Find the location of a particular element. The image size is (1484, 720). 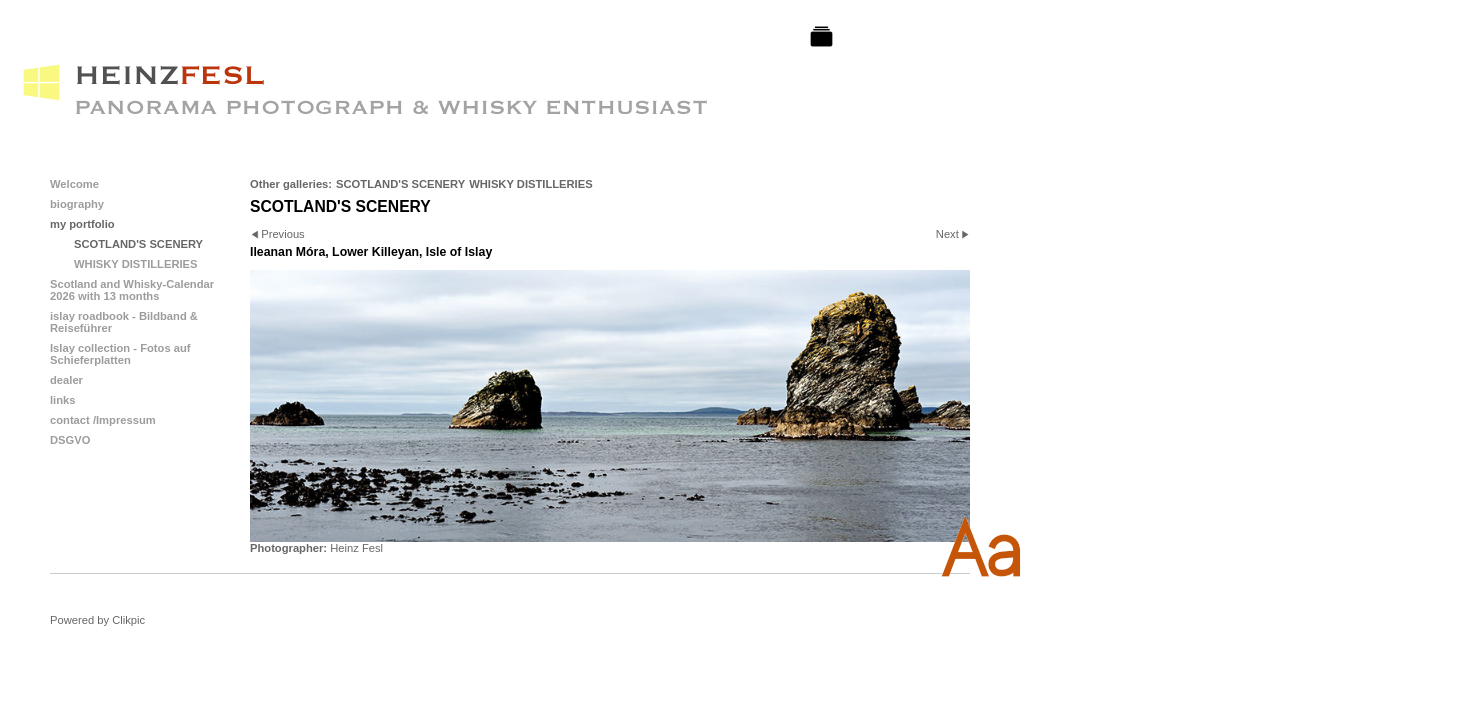

change font or text settings is located at coordinates (981, 548).